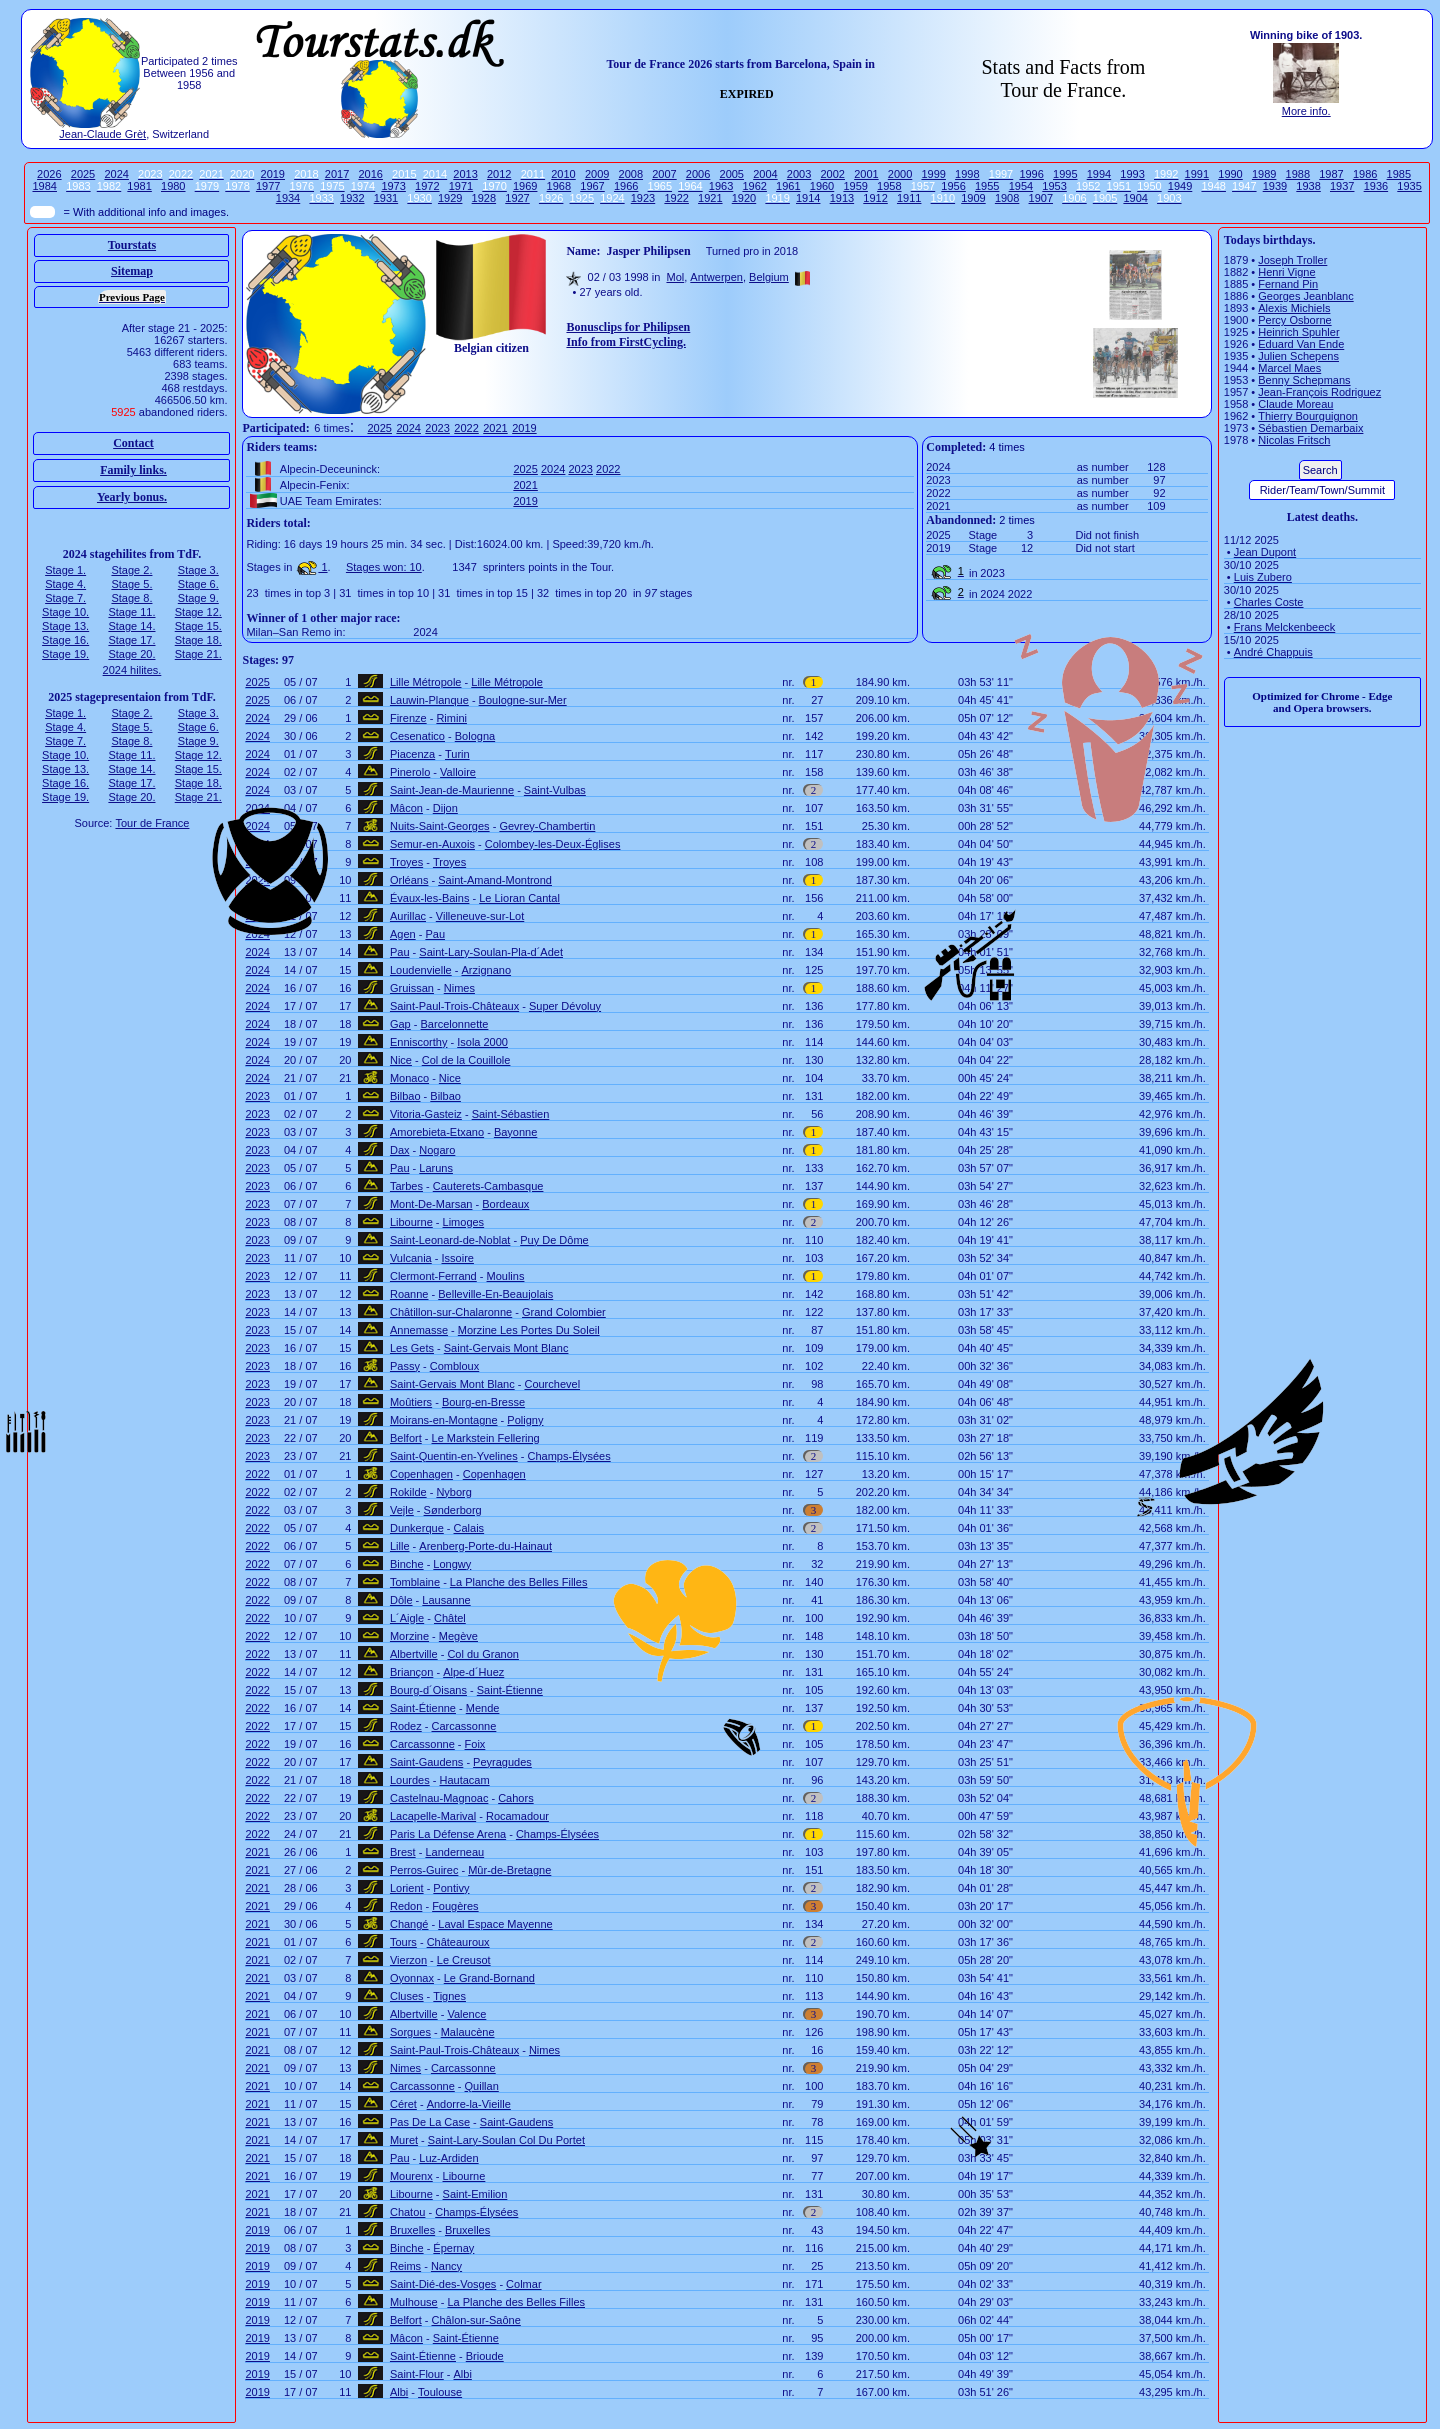 The height and width of the screenshot is (2429, 1440). Describe the element at coordinates (970, 2136) in the screenshot. I see `indicates a shooting star event or animation` at that location.